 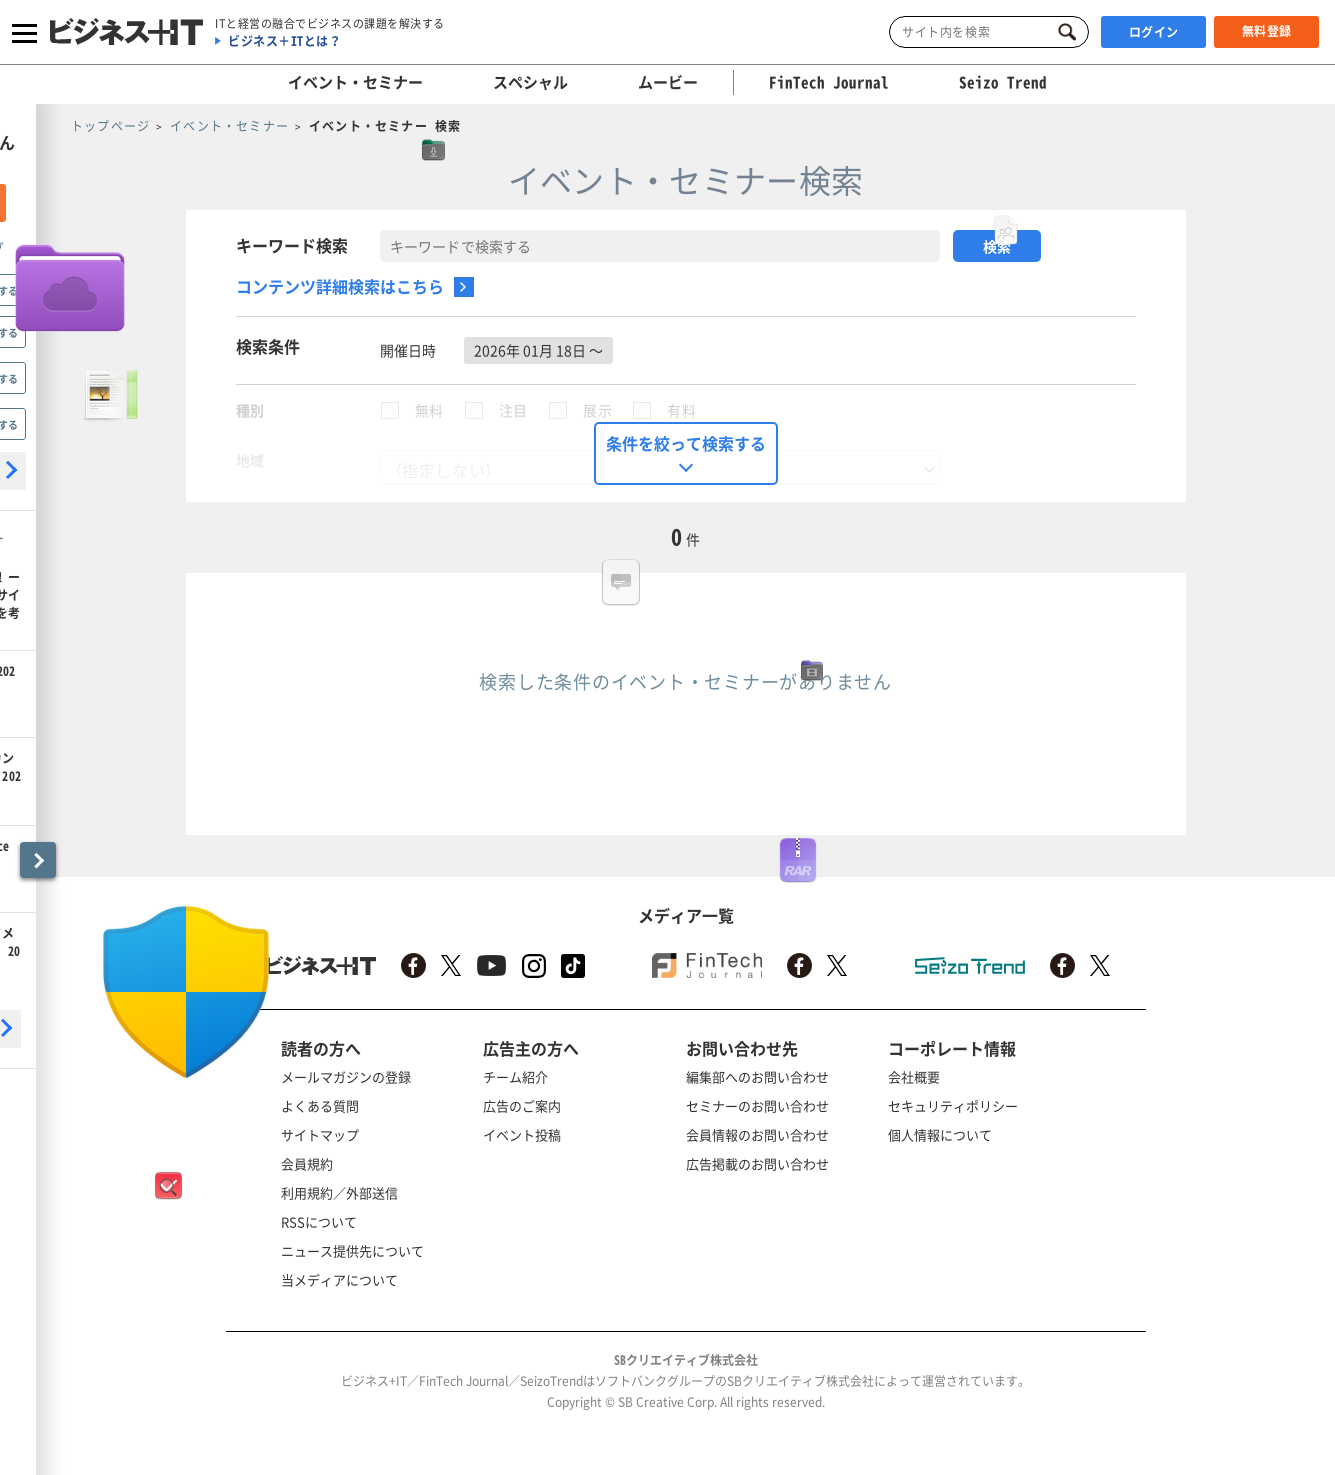 I want to click on indicates administrator privileges or protected system access, so click(x=186, y=992).